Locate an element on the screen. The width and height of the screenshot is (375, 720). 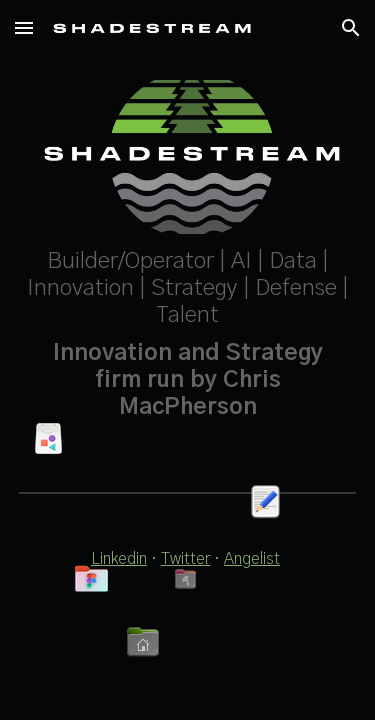
open the software learning center is located at coordinates (265, 501).